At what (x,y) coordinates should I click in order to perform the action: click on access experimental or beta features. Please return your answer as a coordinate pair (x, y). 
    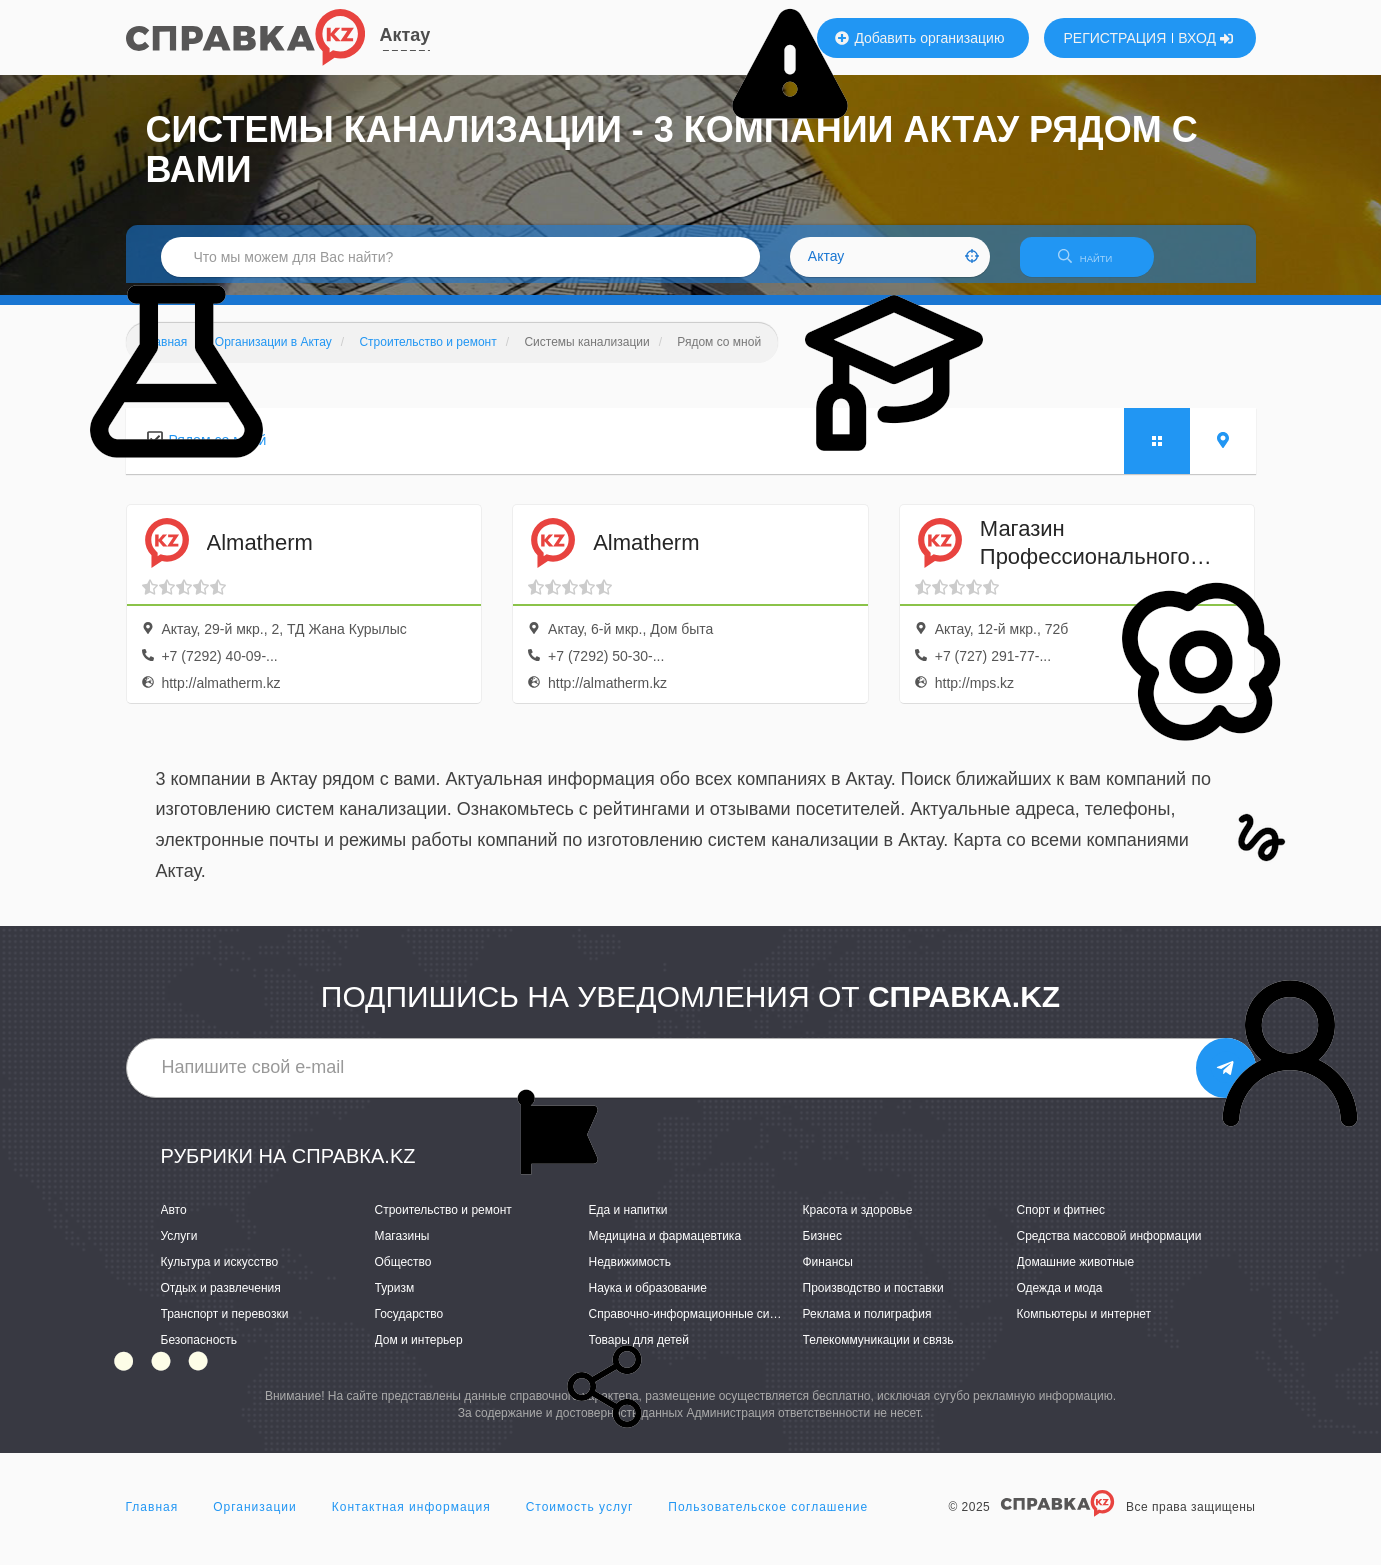
    Looking at the image, I should click on (176, 371).